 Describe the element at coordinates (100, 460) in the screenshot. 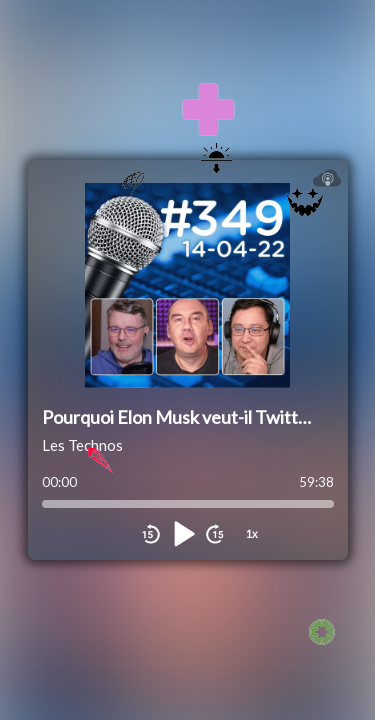

I see `activate drilling or boring tool` at that location.